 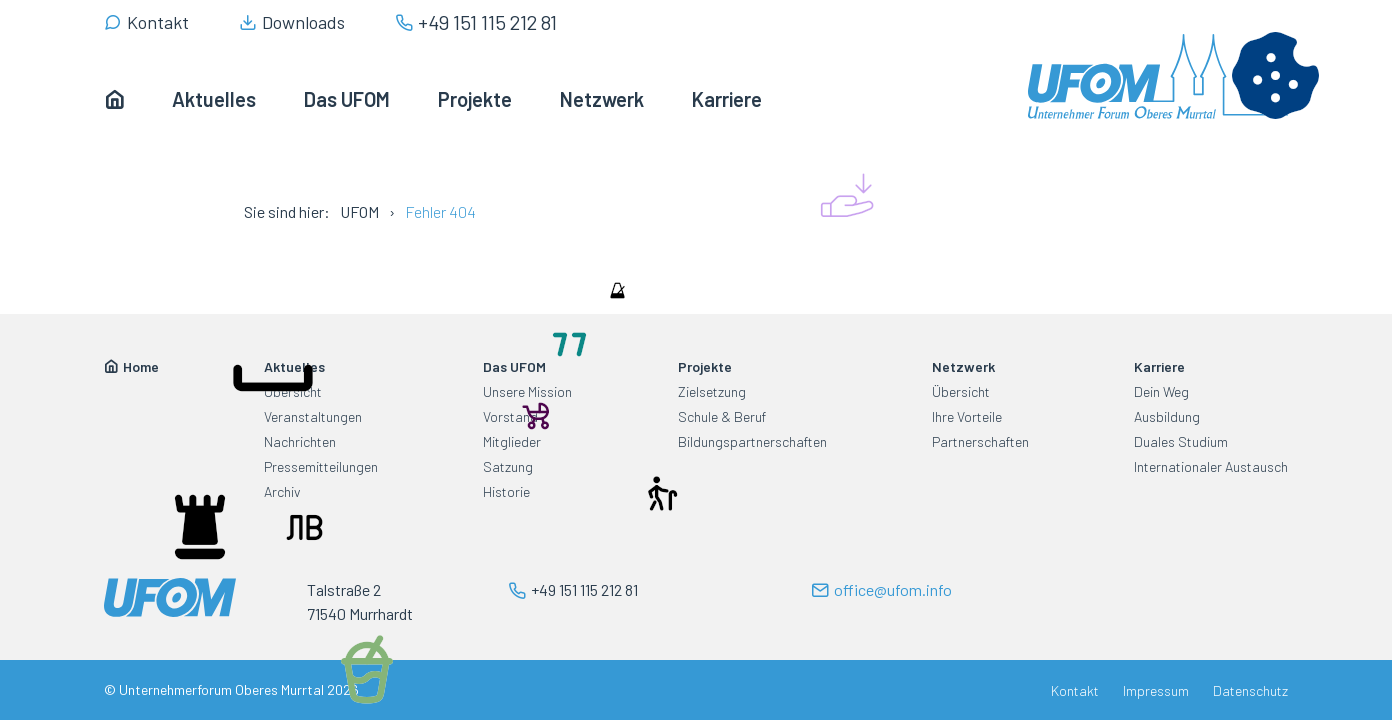 What do you see at coordinates (569, 344) in the screenshot?
I see `displays the number 77 as a label or badge` at bounding box center [569, 344].